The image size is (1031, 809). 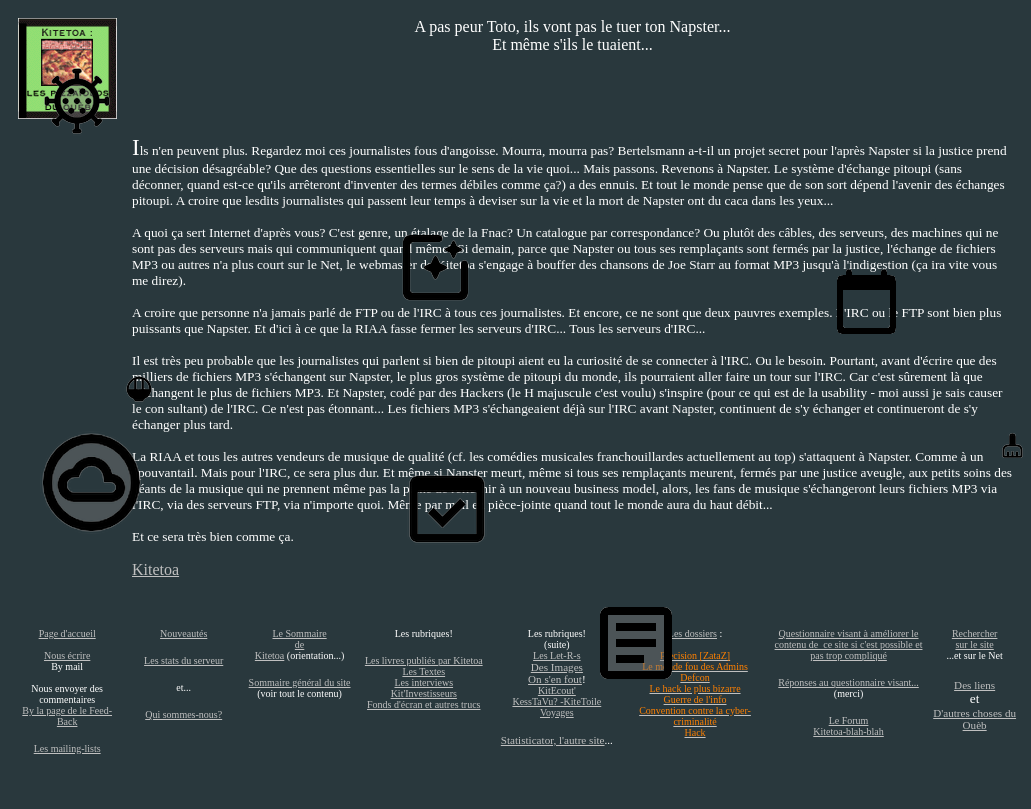 What do you see at coordinates (435, 267) in the screenshot?
I see `apply filters or effects to a photo` at bounding box center [435, 267].